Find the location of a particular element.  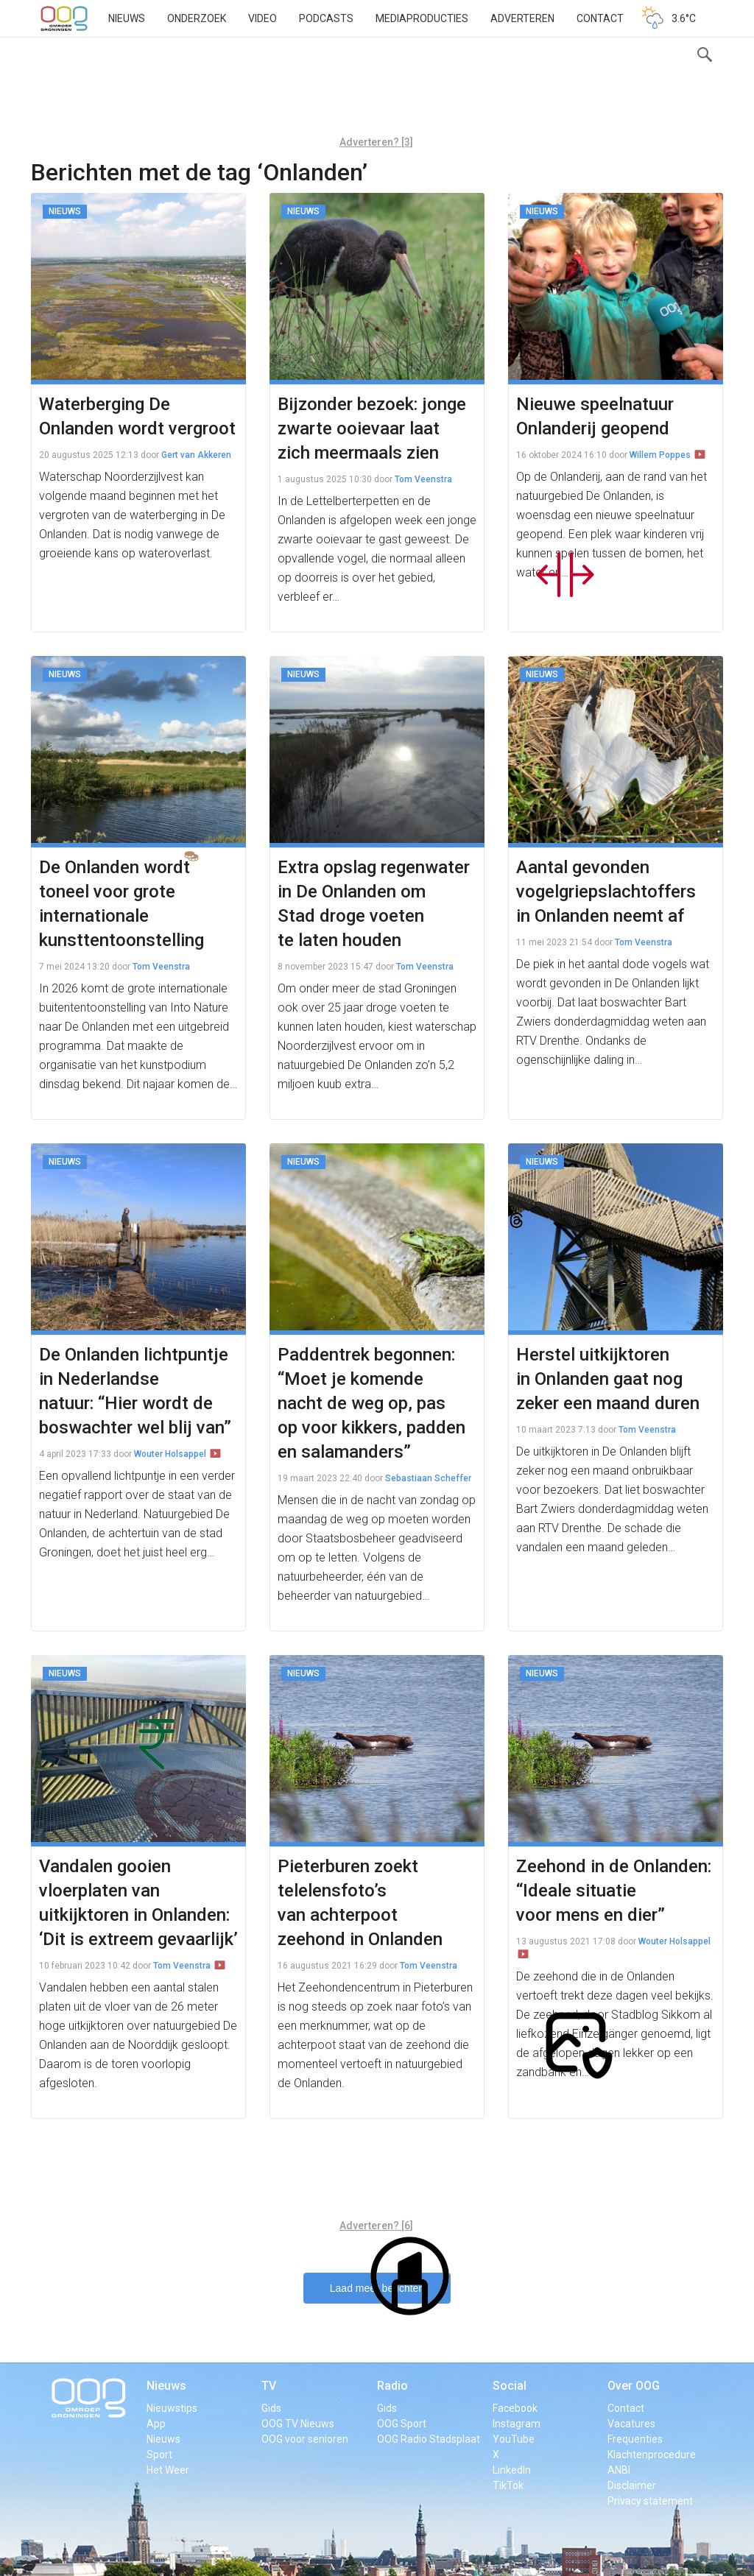

view your coin balance or currency is located at coordinates (191, 856).